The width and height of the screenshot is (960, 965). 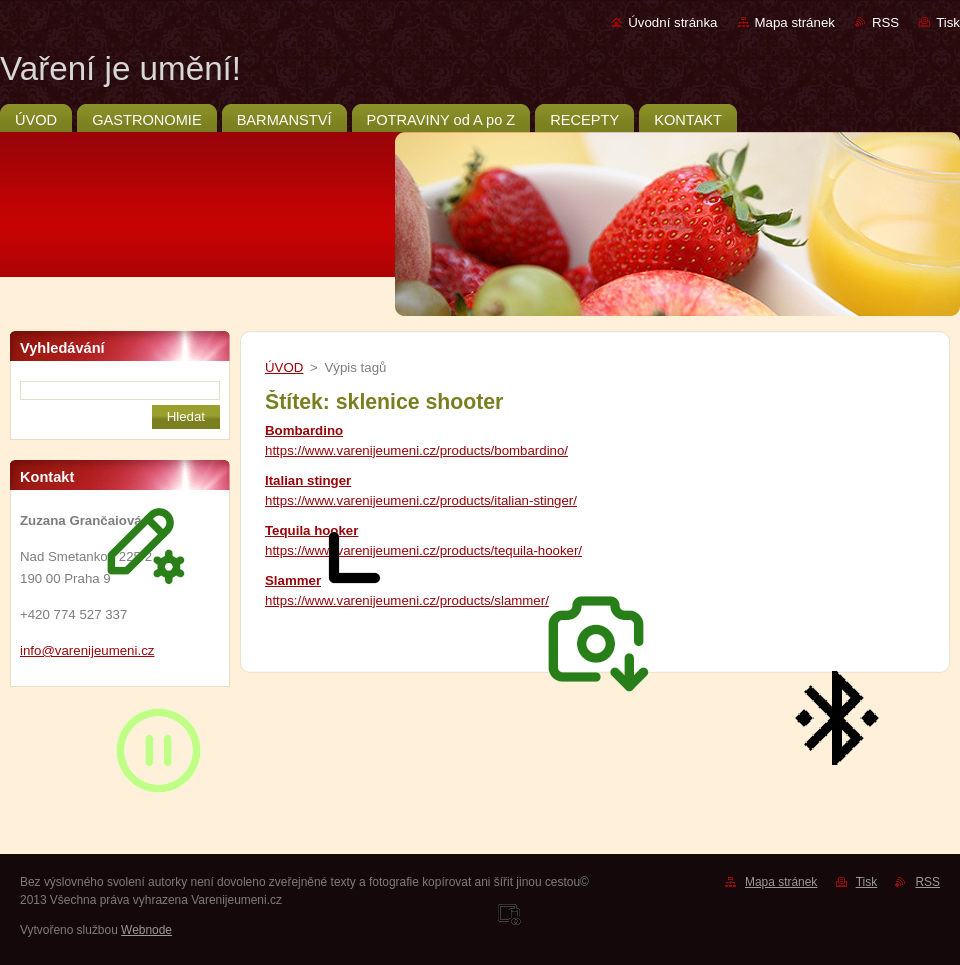 What do you see at coordinates (142, 540) in the screenshot?
I see `edit settings or preferences` at bounding box center [142, 540].